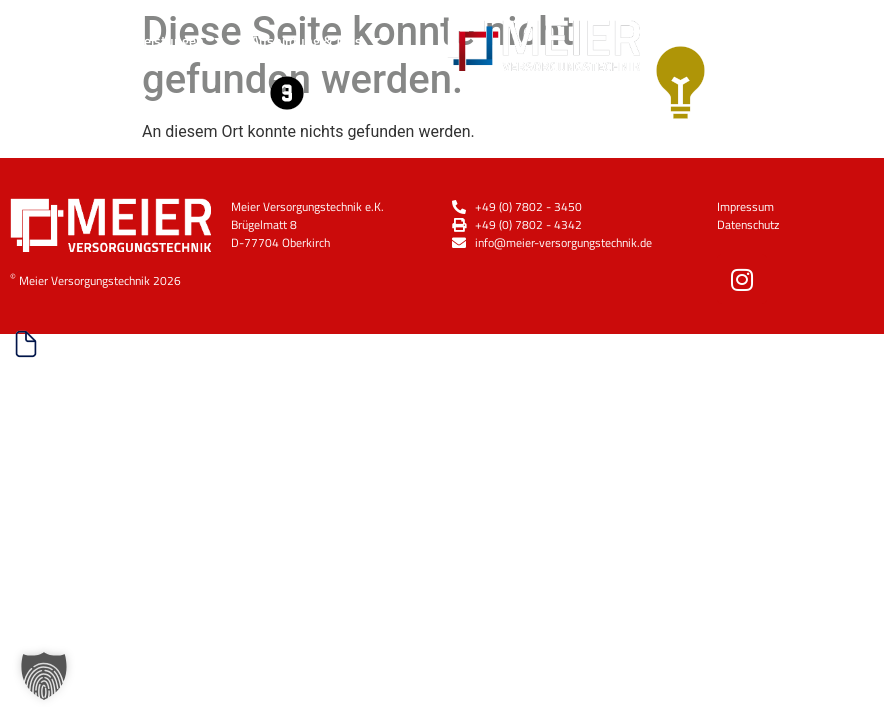  Describe the element at coordinates (680, 82) in the screenshot. I see `access tips or suggestions` at that location.